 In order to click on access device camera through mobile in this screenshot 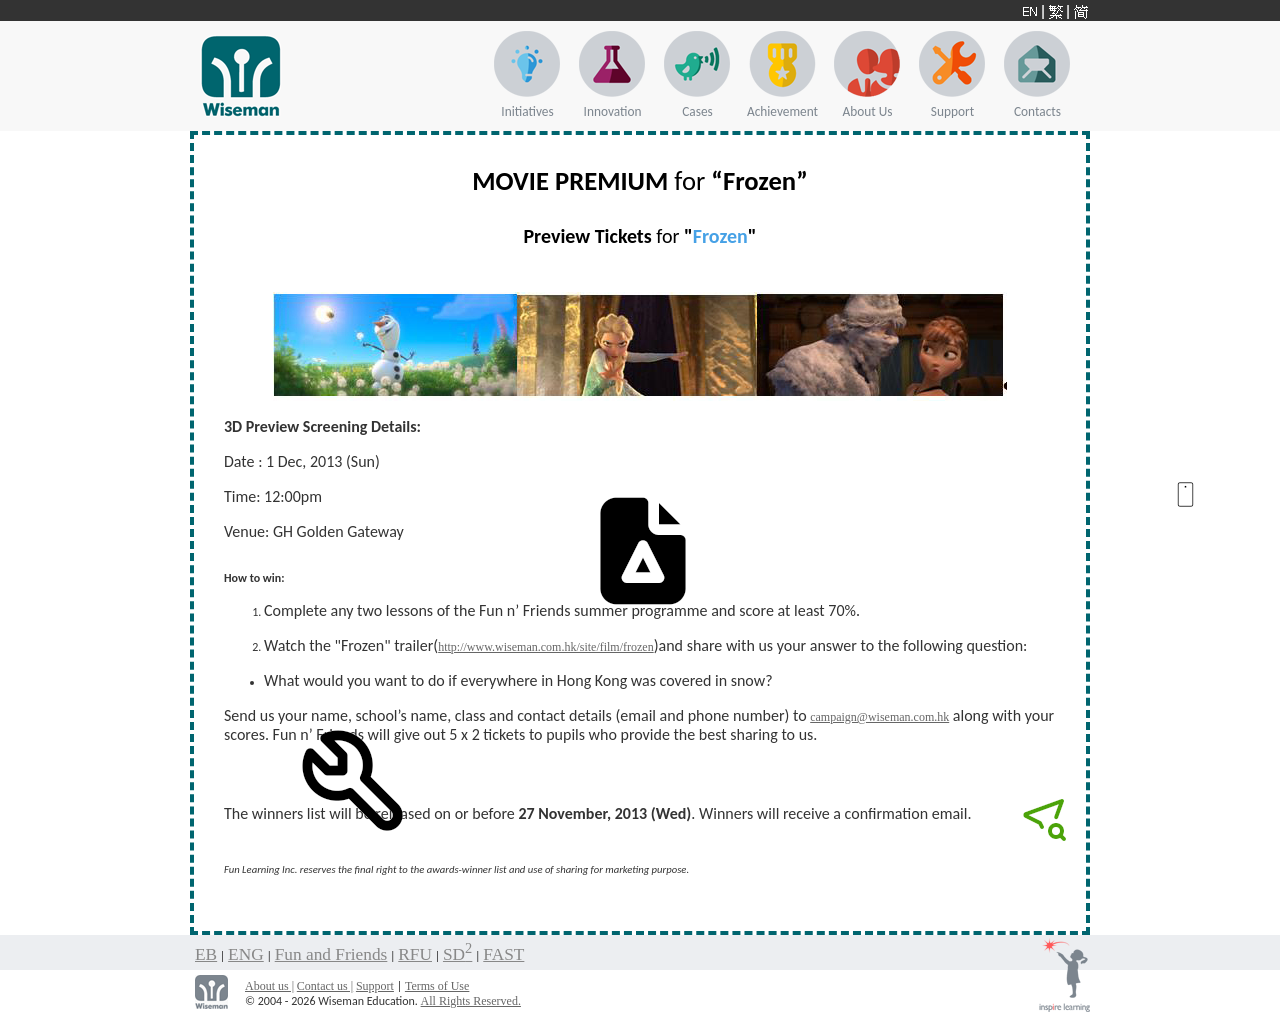, I will do `click(1185, 494)`.